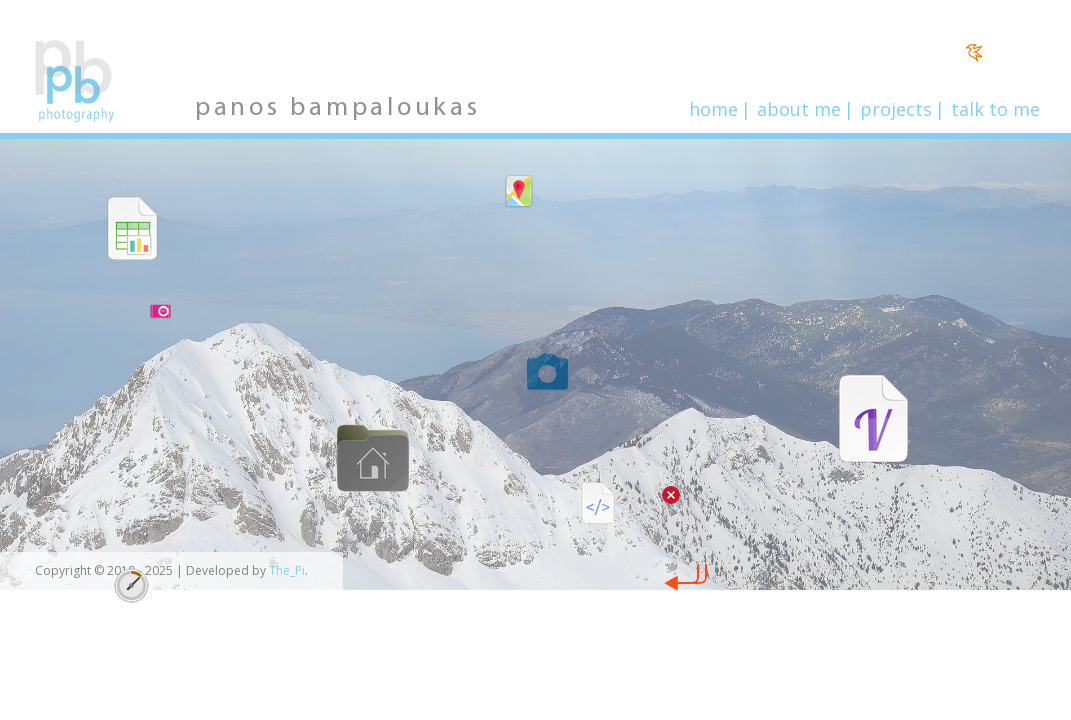  What do you see at coordinates (598, 503) in the screenshot?
I see `an HTML or web document file` at bounding box center [598, 503].